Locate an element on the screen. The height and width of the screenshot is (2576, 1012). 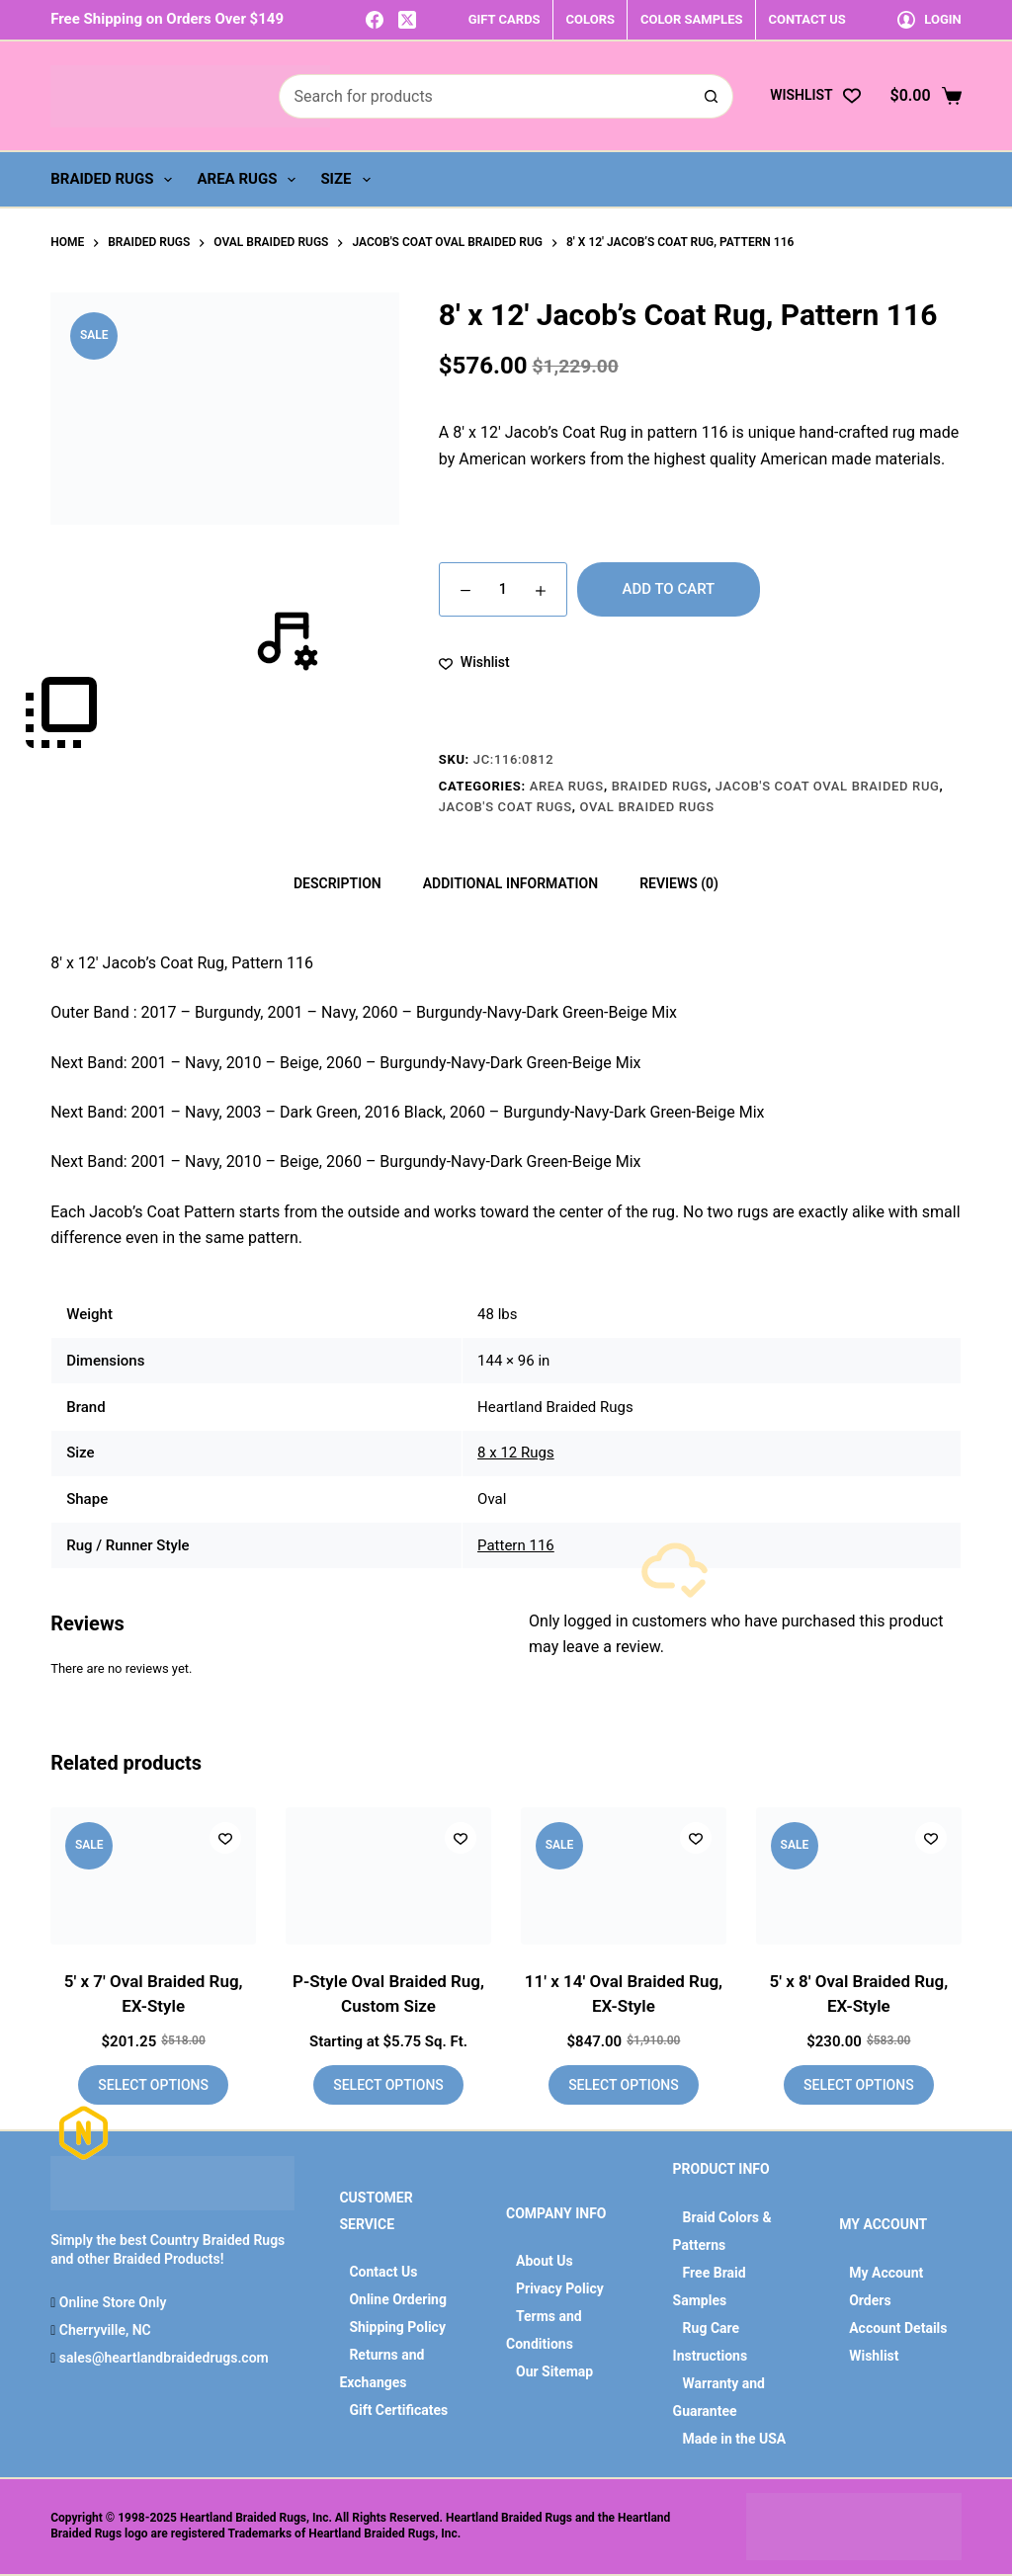
file successfully uploaded to cloud storage is located at coordinates (675, 1567).